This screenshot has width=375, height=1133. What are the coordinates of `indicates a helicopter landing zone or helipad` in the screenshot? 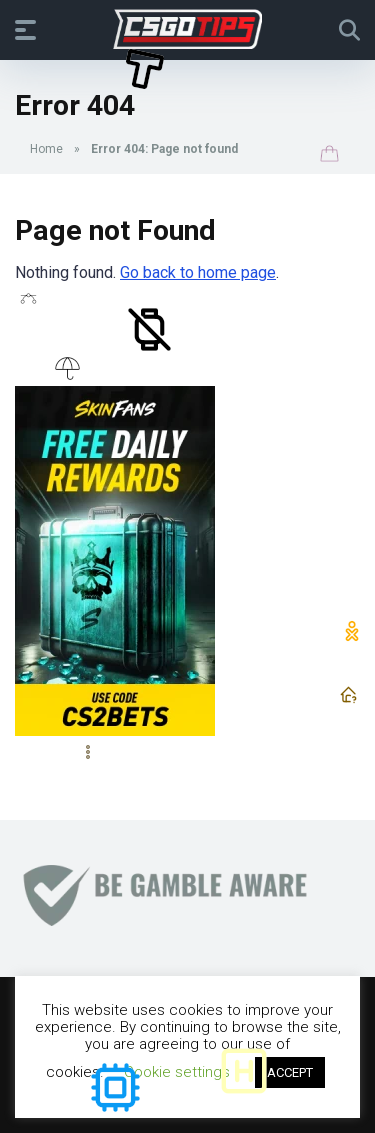 It's located at (244, 1071).